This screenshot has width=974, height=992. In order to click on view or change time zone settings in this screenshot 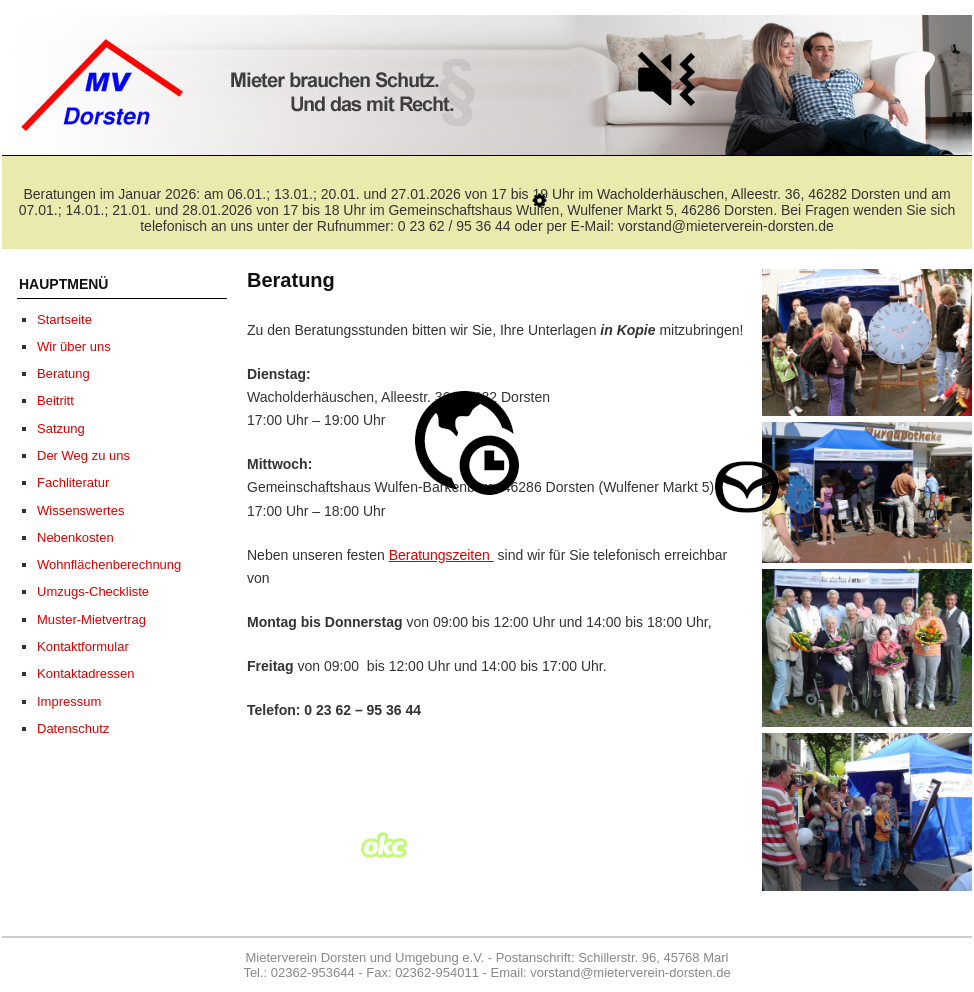, I will do `click(464, 440)`.